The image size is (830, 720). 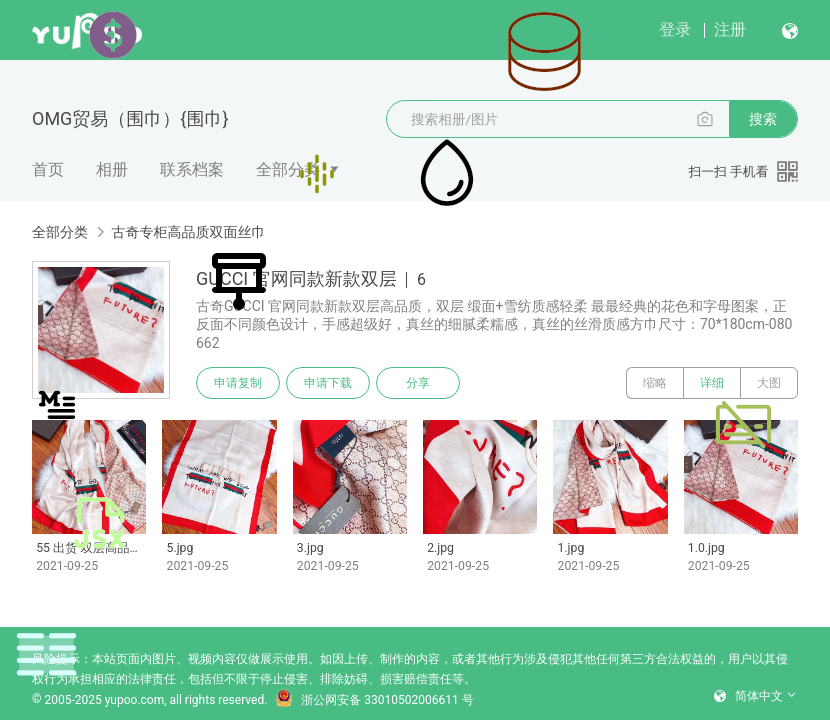 What do you see at coordinates (317, 174) in the screenshot?
I see `open google podcasts app` at bounding box center [317, 174].